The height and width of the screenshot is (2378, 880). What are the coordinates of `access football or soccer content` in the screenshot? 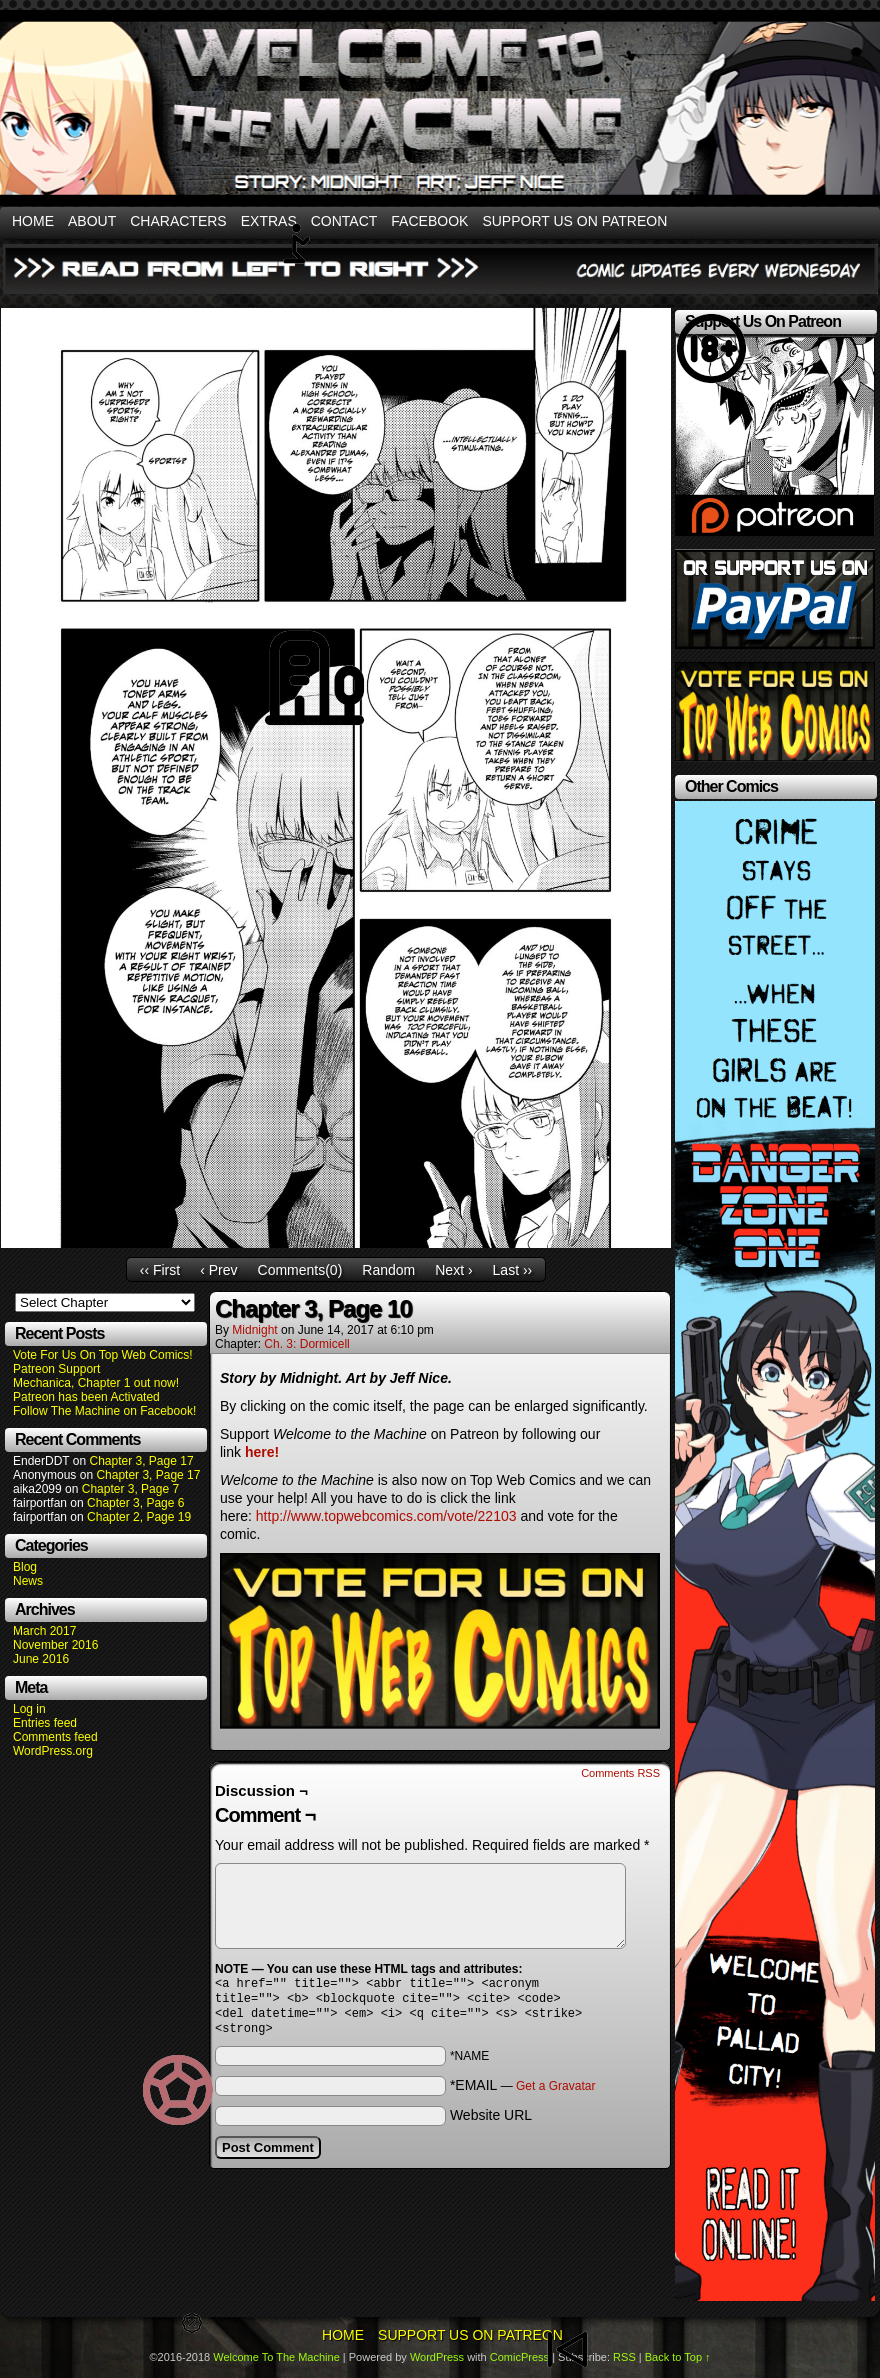 It's located at (178, 2090).